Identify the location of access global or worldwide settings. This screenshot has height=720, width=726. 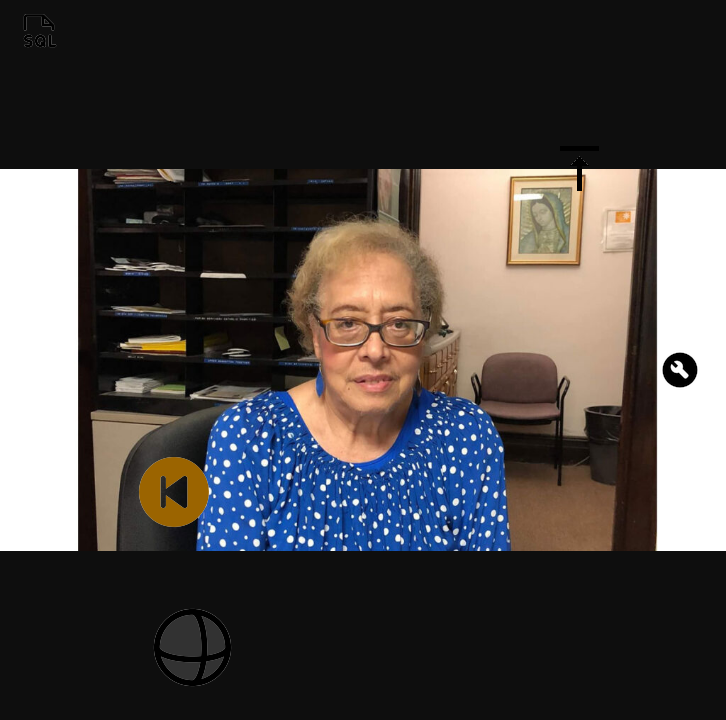
(192, 647).